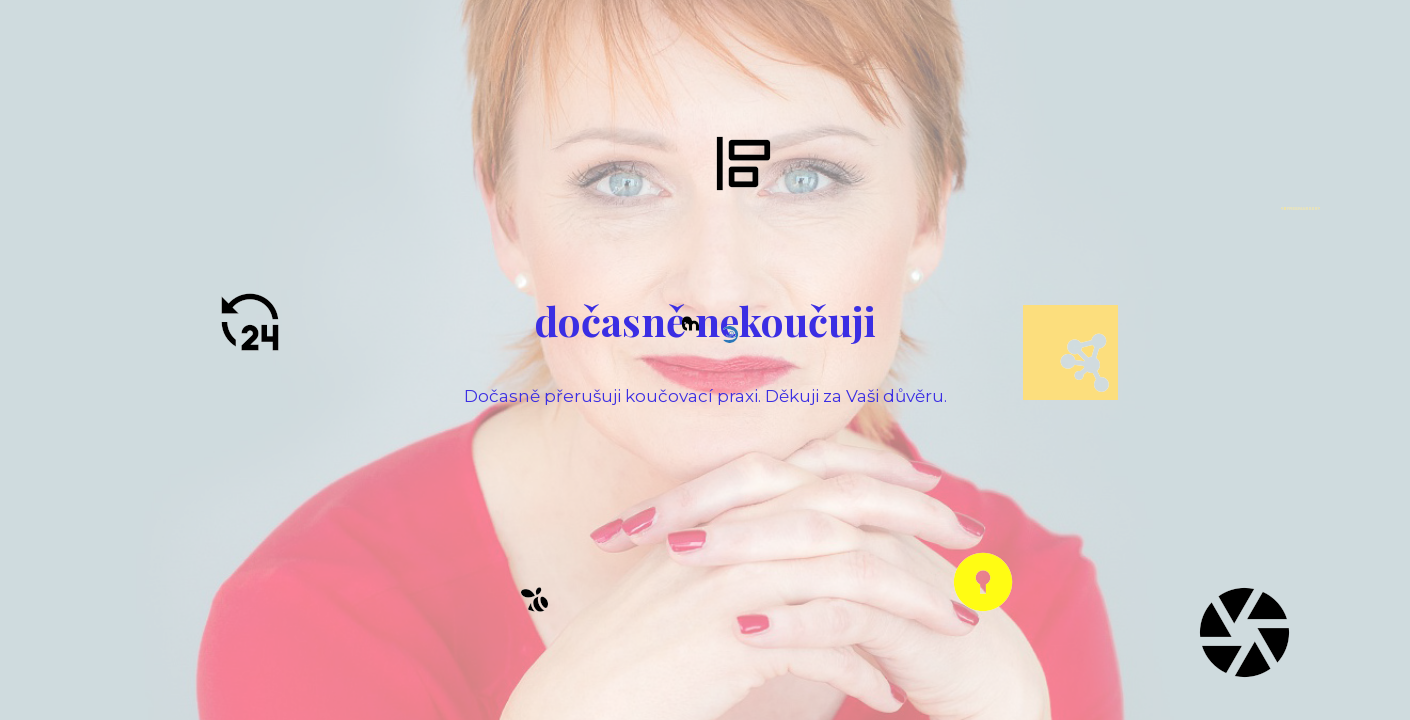  I want to click on migadu email hosting service logo, so click(690, 323).